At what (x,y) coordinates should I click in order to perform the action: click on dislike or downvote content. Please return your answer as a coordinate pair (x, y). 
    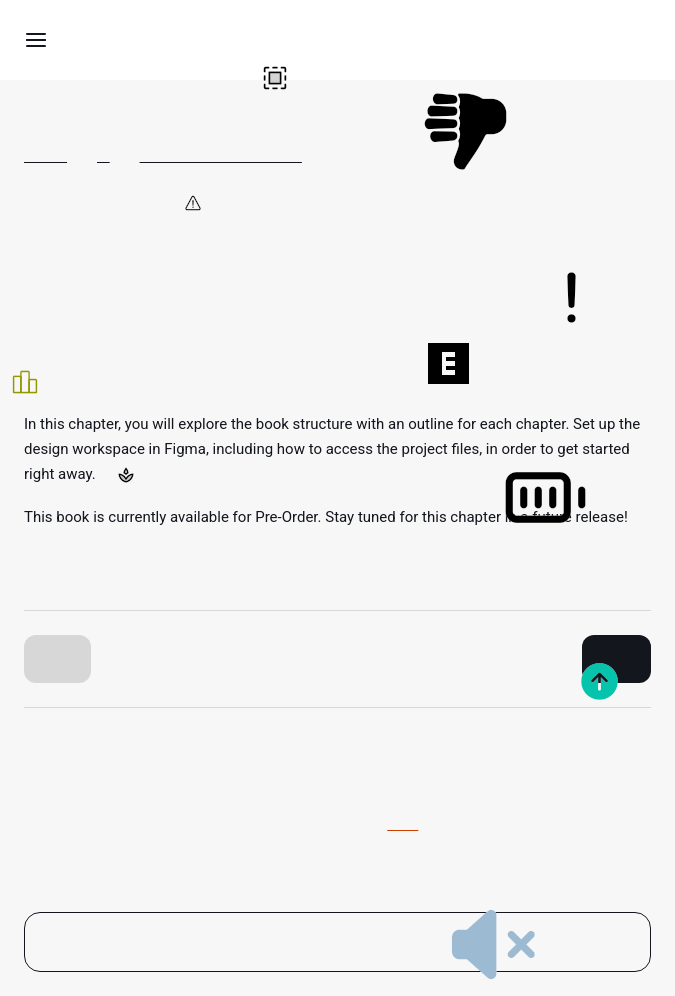
    Looking at the image, I should click on (465, 131).